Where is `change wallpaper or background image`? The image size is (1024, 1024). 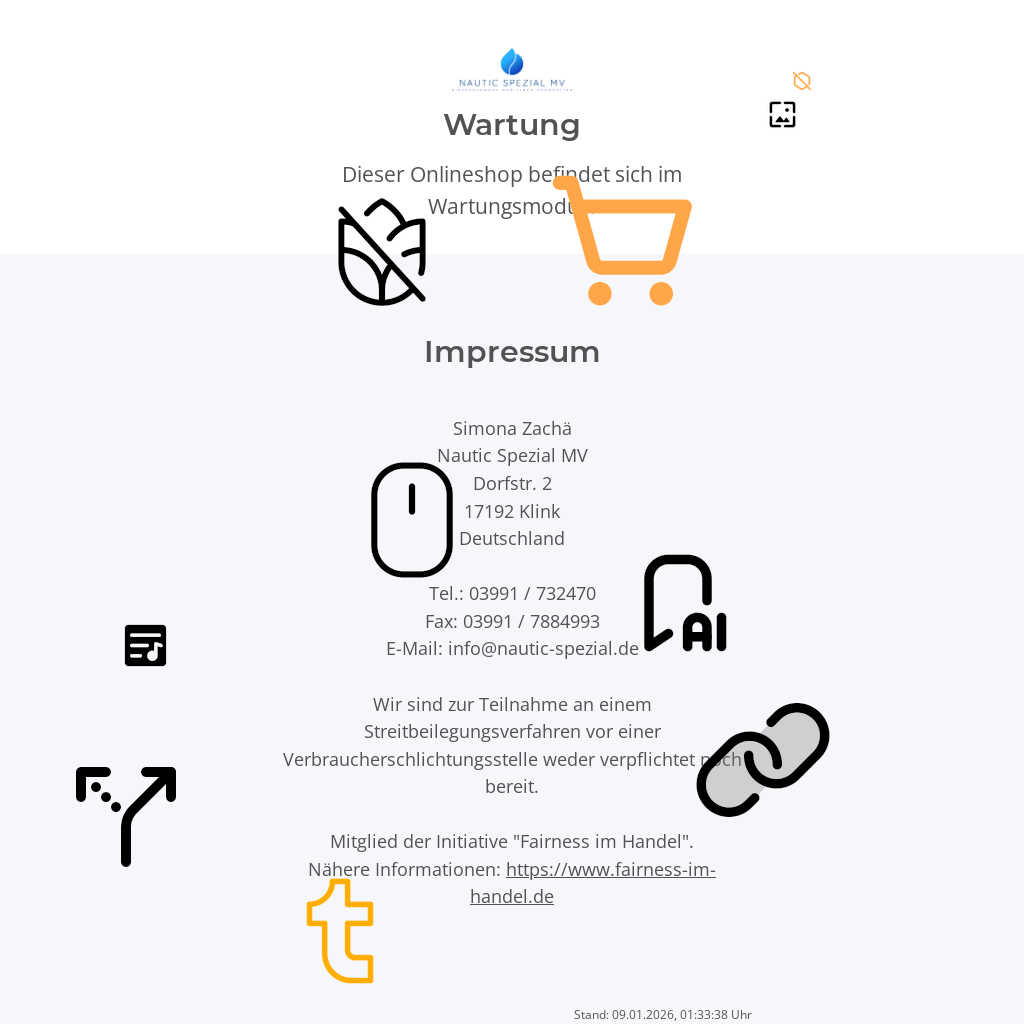
change wallpaper or background image is located at coordinates (782, 114).